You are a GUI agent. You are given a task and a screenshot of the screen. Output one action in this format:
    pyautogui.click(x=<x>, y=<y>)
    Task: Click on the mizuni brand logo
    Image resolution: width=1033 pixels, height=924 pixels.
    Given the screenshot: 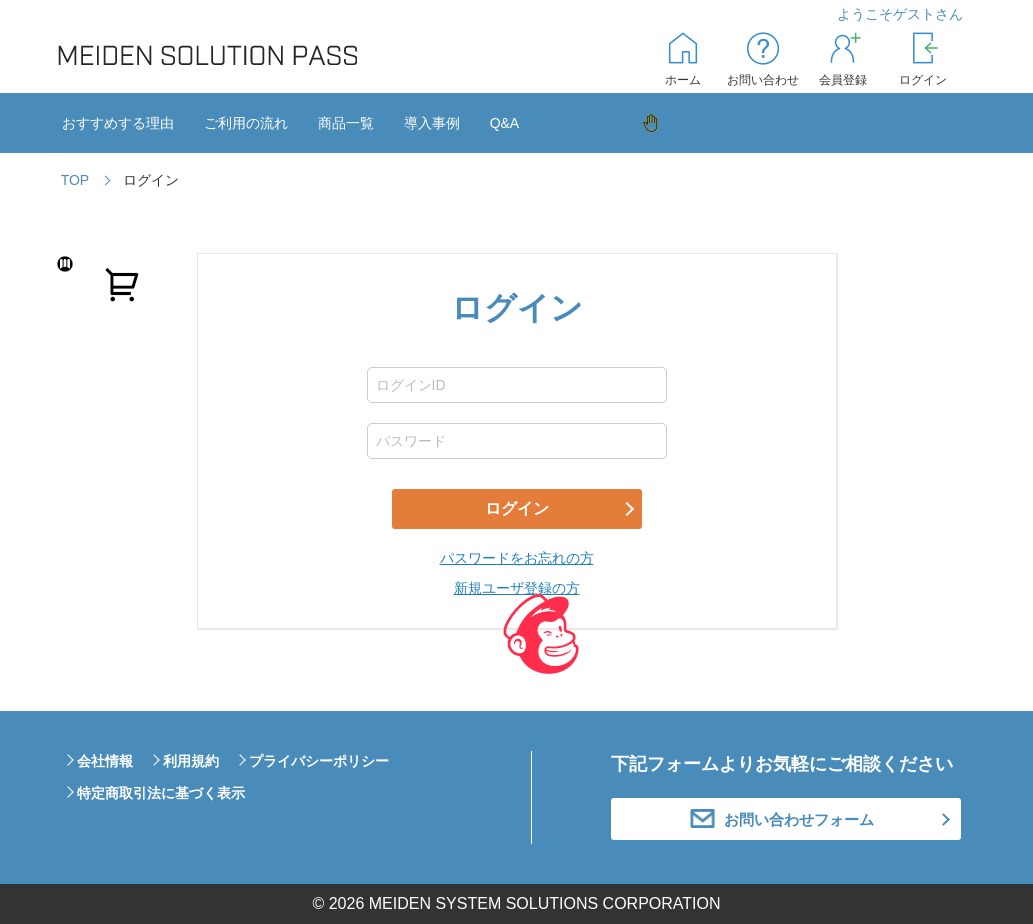 What is the action you would take?
    pyautogui.click(x=65, y=264)
    